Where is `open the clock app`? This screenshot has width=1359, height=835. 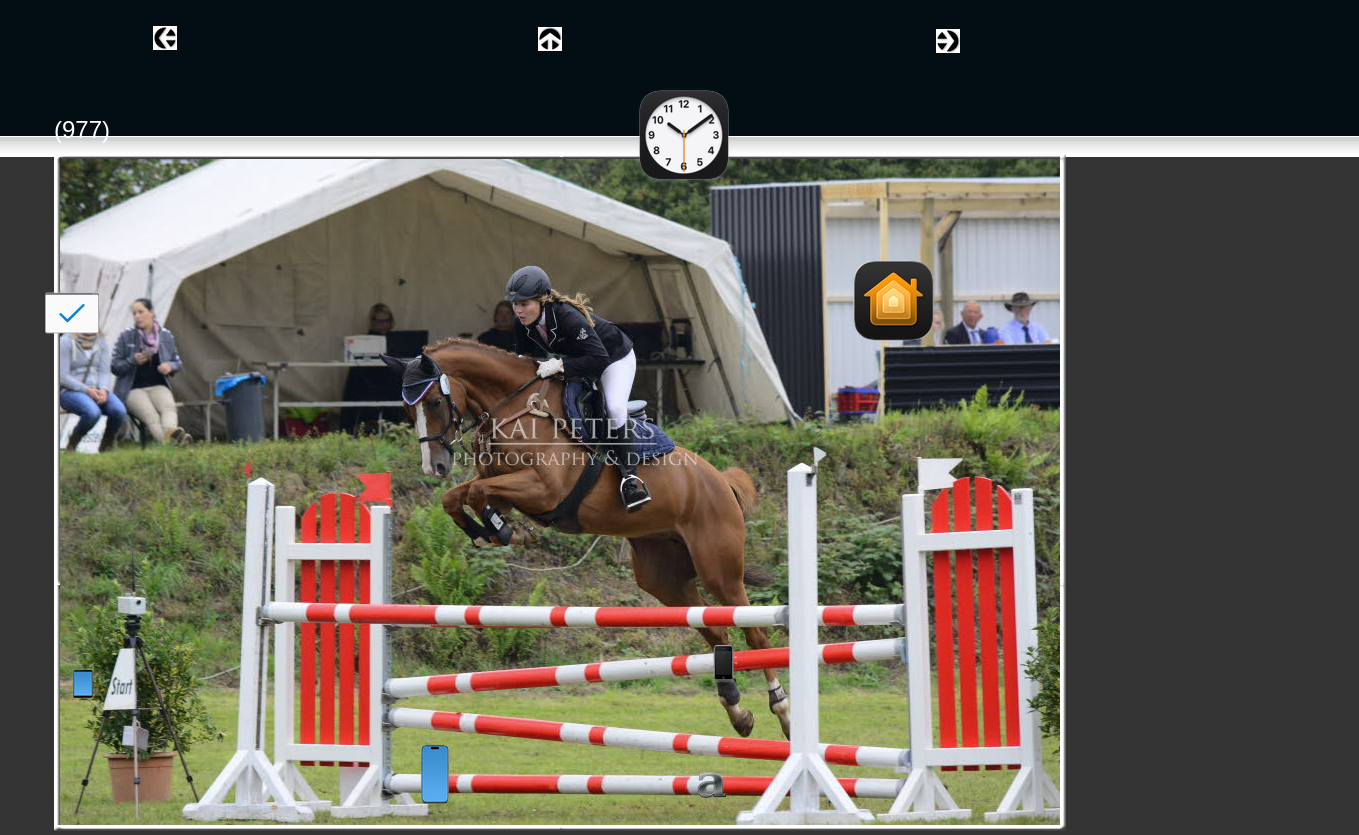
open the clock app is located at coordinates (684, 135).